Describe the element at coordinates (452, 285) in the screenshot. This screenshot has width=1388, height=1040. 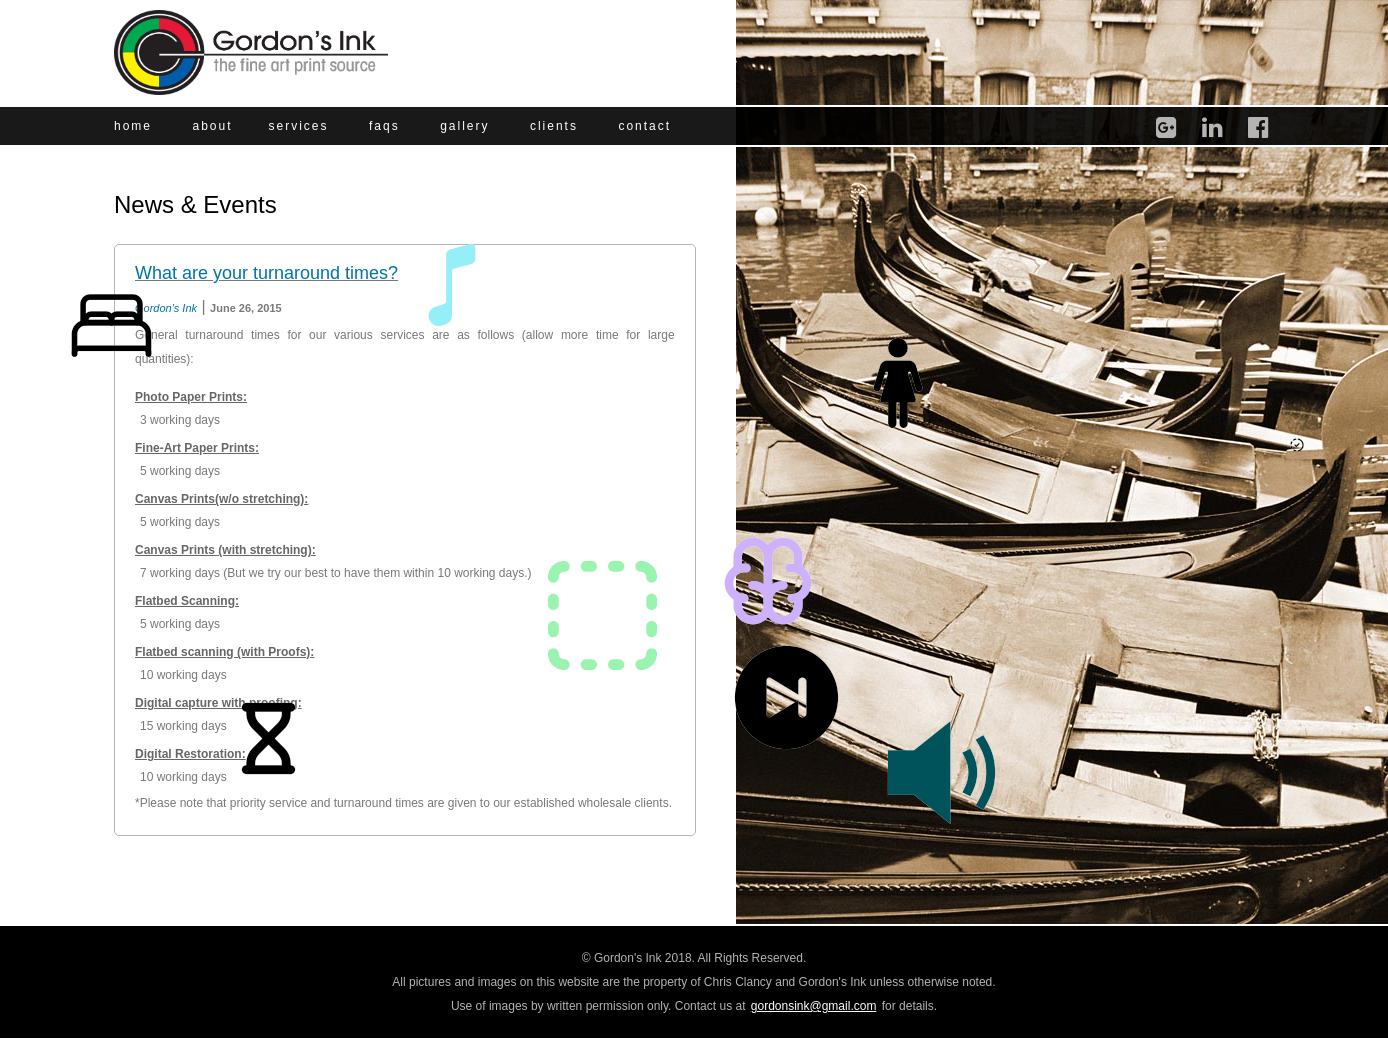
I see `access music library or player` at that location.